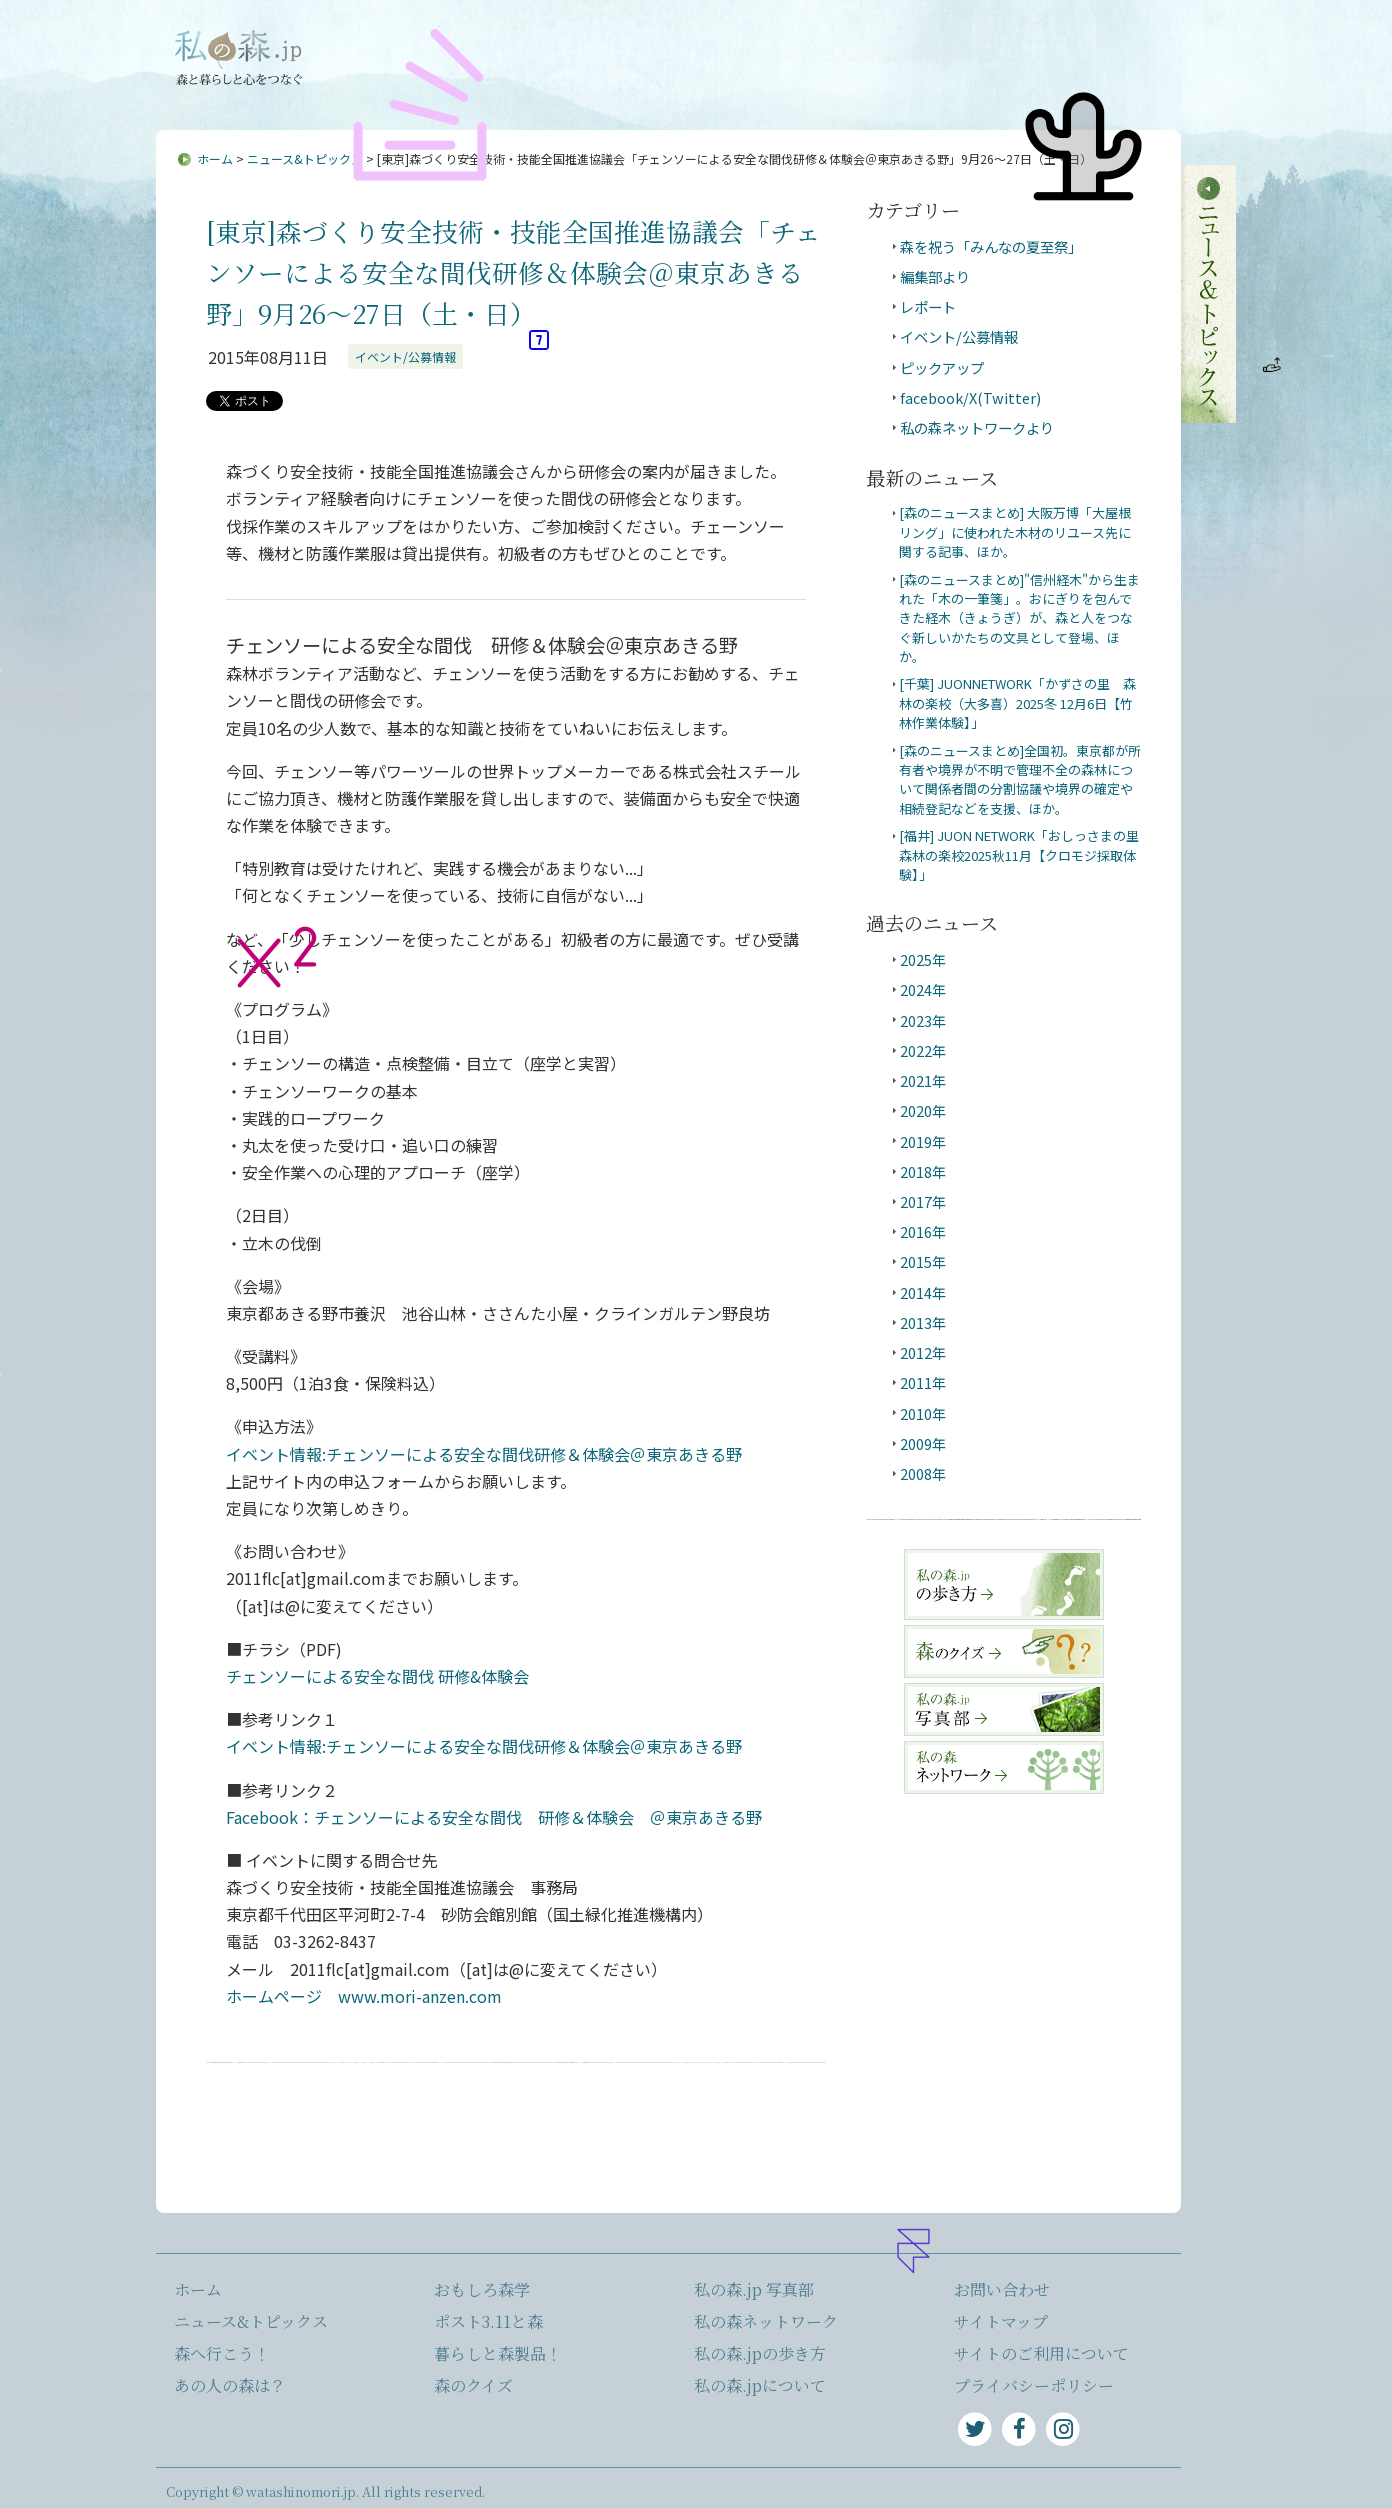 The width and height of the screenshot is (1392, 2508). Describe the element at coordinates (420, 108) in the screenshot. I see `visit stack overflow for developer help` at that location.